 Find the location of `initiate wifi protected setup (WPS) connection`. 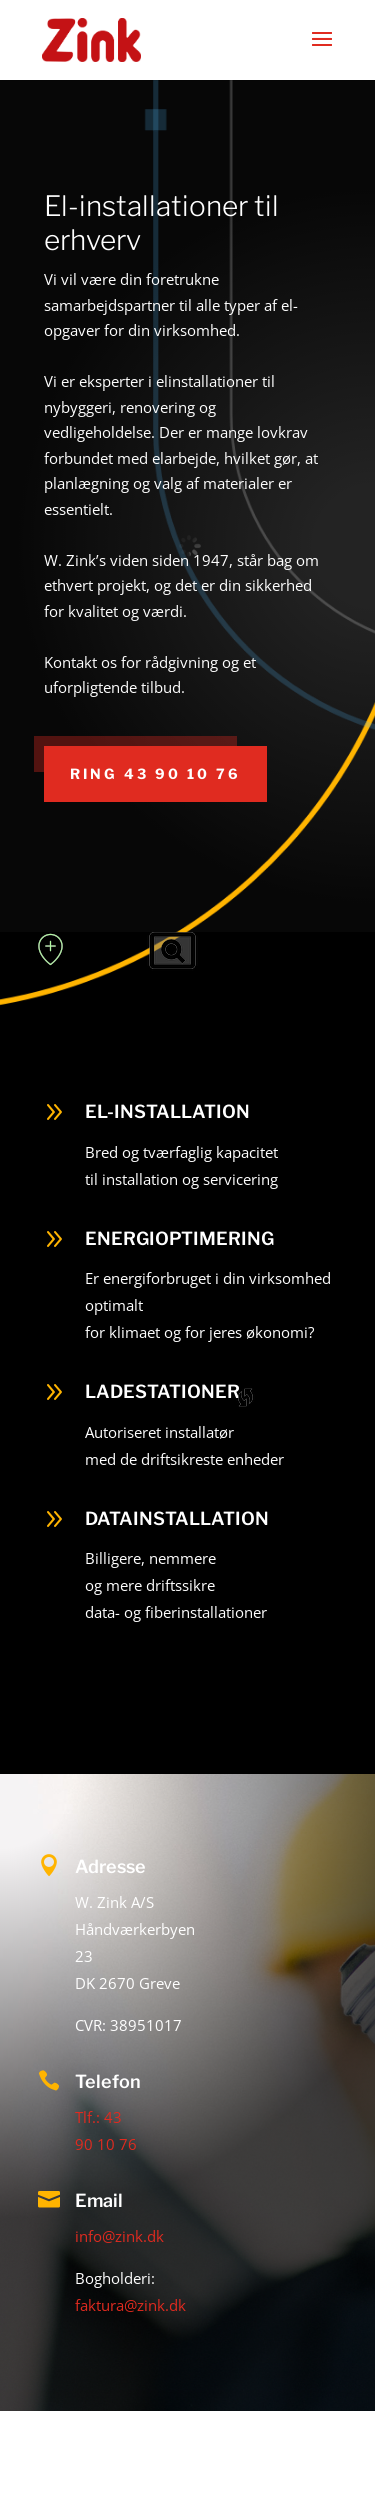

initiate wifi protected setup (WPS) connection is located at coordinates (245, 1397).